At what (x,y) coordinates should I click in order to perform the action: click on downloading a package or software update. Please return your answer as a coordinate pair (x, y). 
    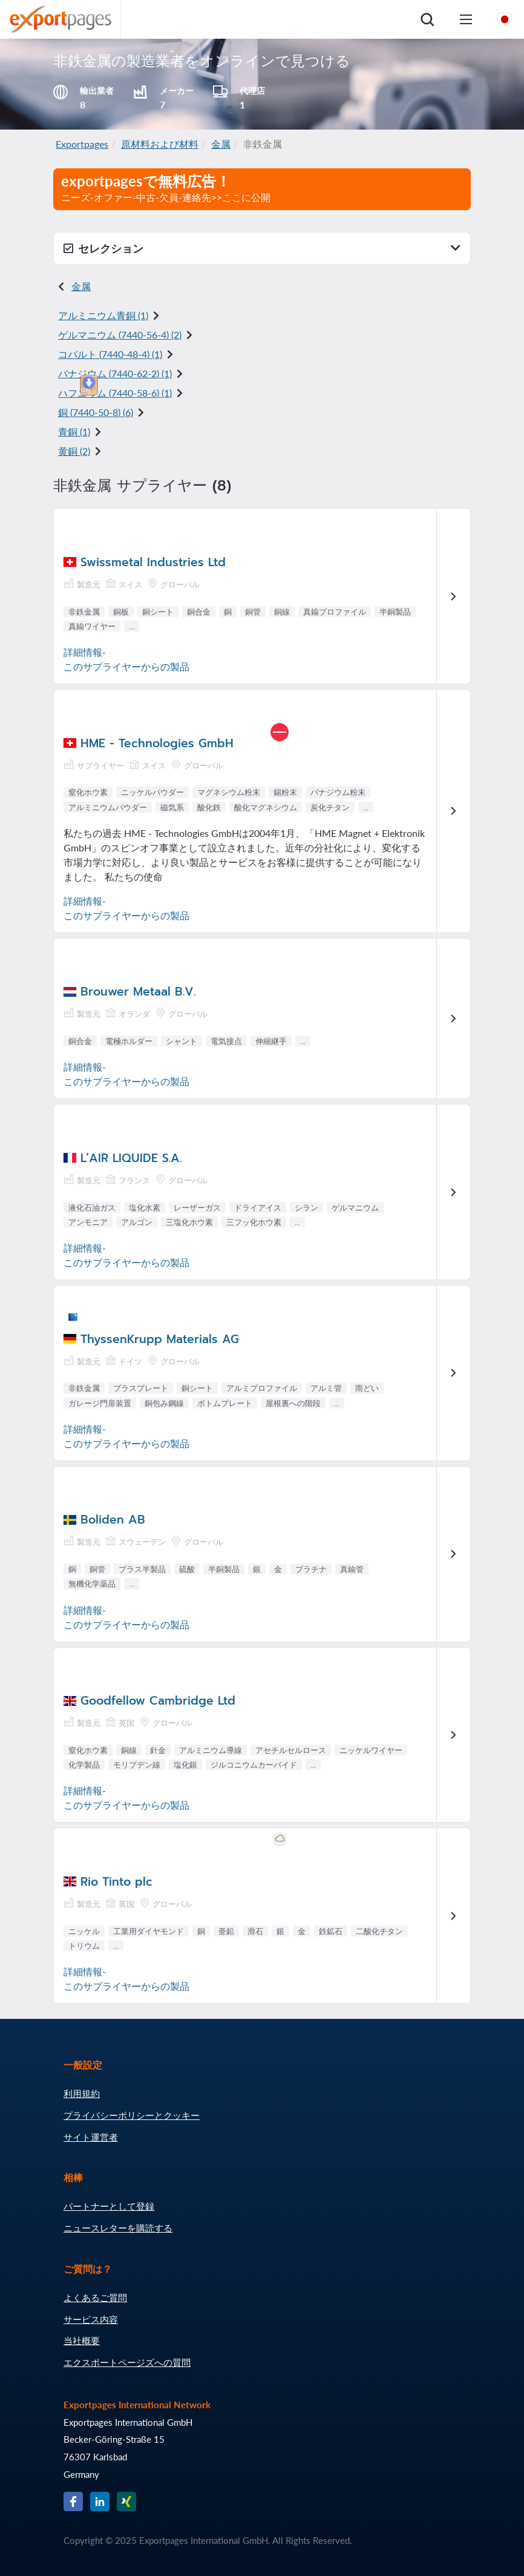
    Looking at the image, I should click on (89, 385).